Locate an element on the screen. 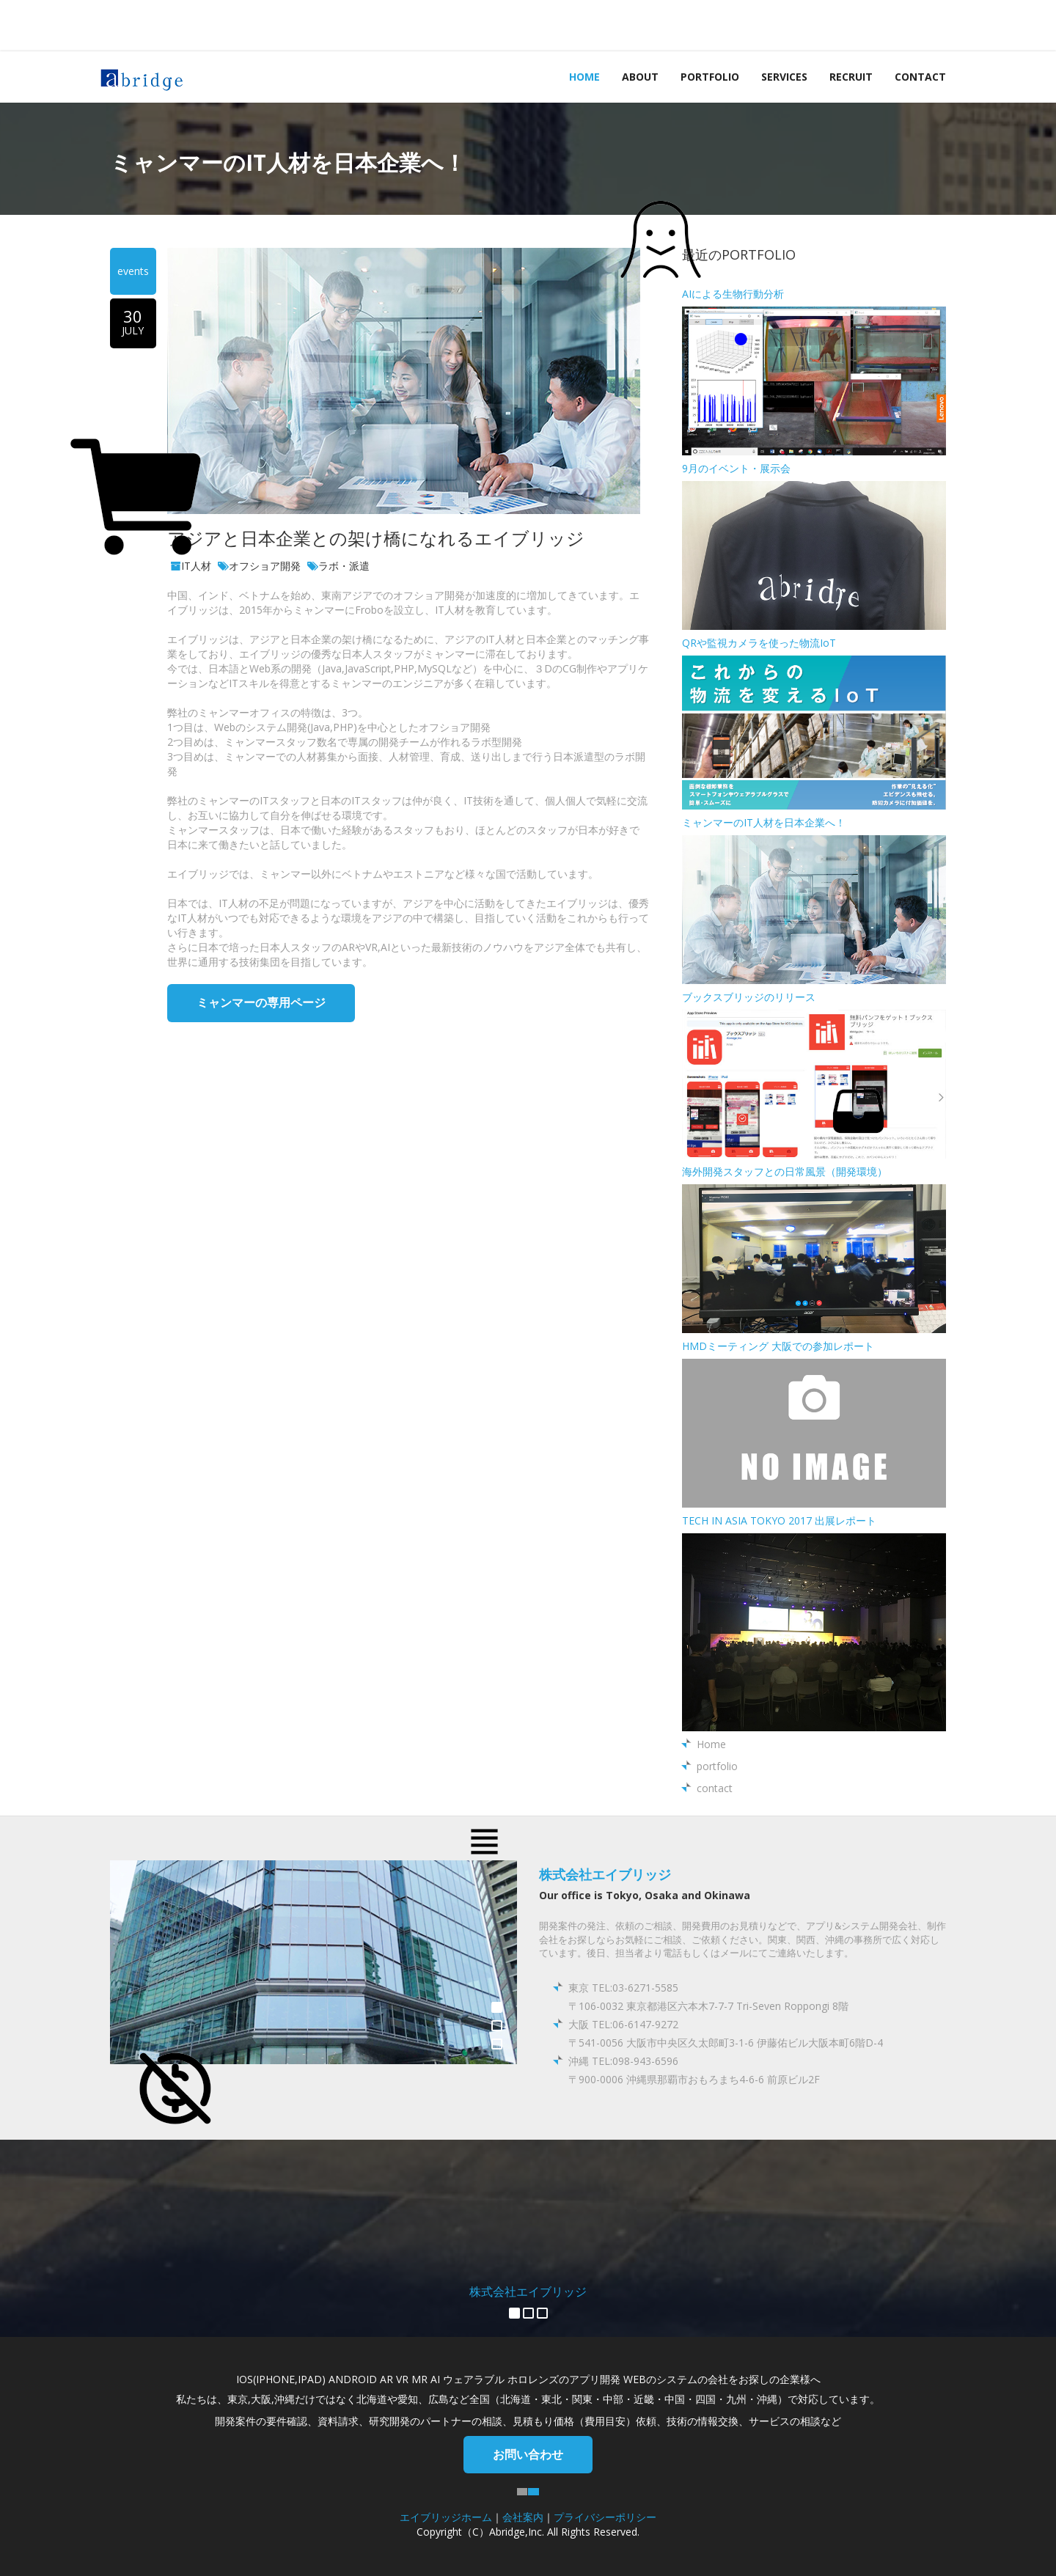  access your inbox or file tray is located at coordinates (858, 1111).